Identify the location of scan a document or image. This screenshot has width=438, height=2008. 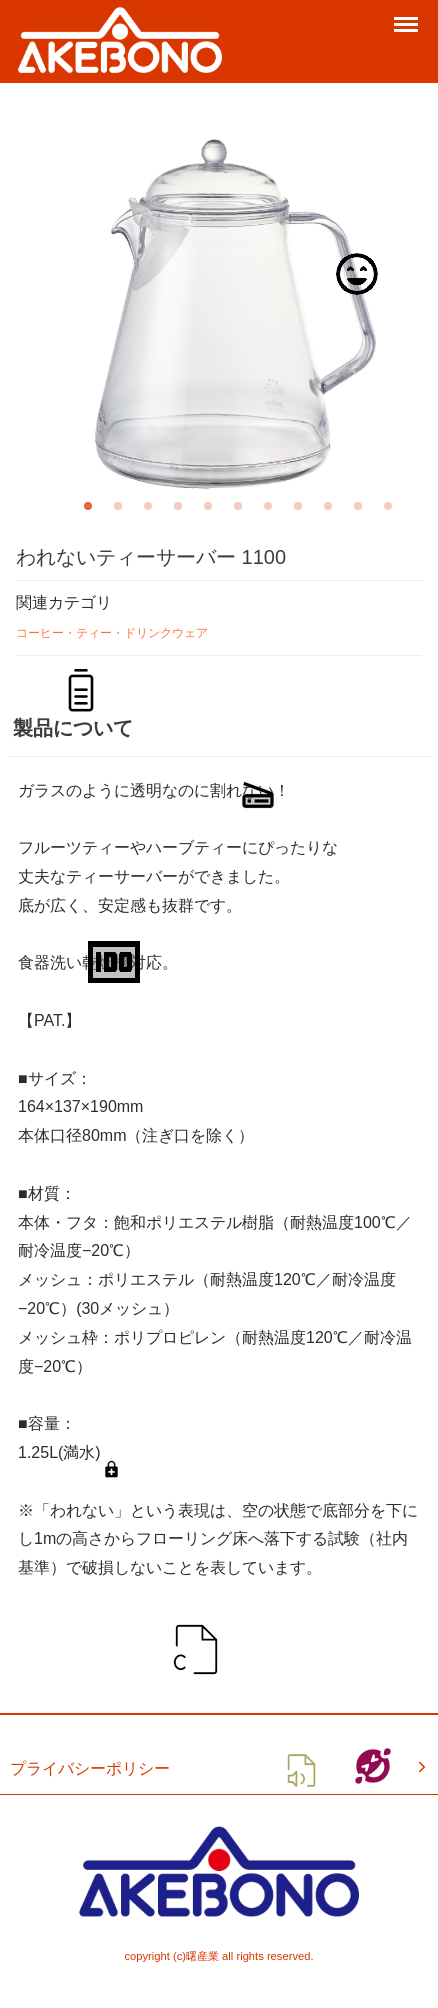
(258, 794).